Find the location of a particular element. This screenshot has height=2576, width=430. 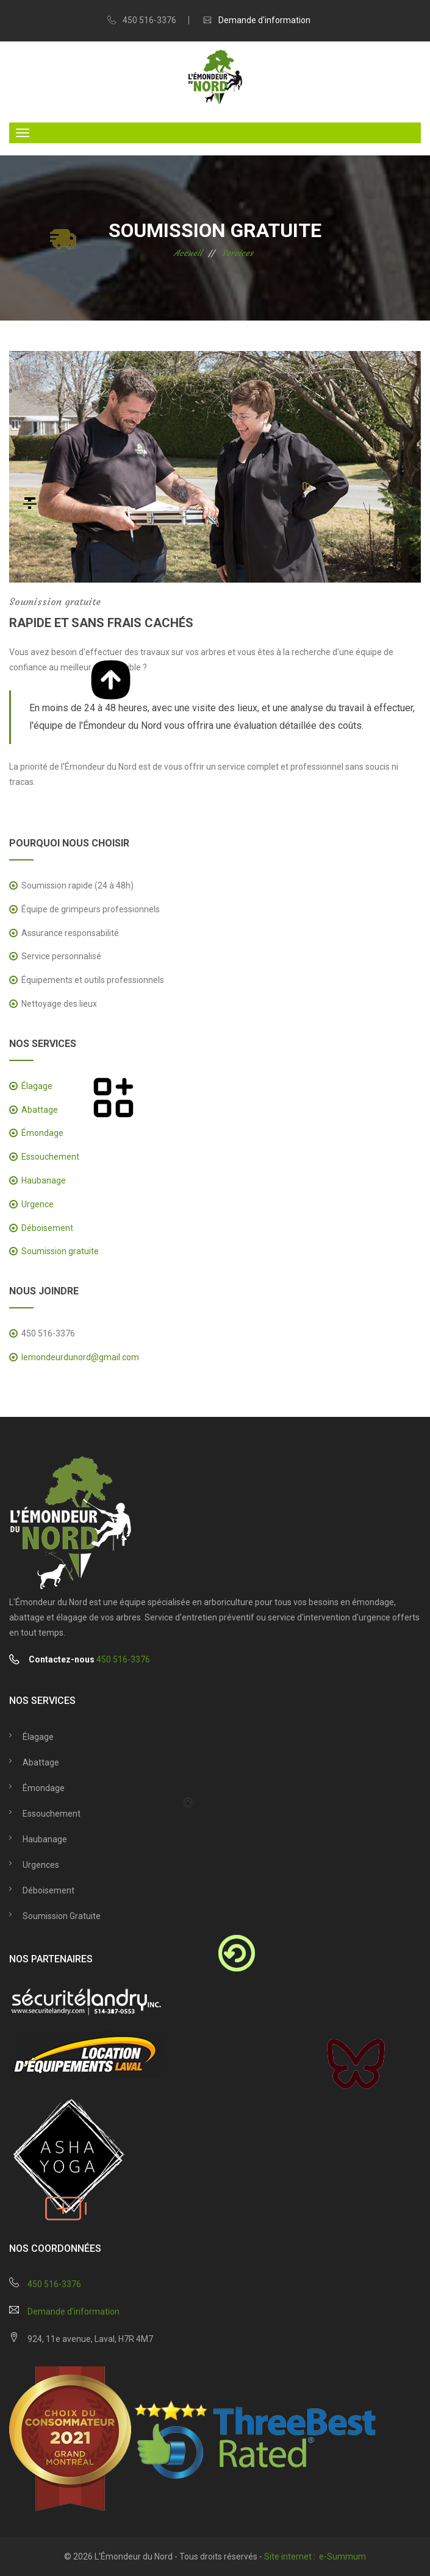

indicates download in progress is located at coordinates (188, 1802).